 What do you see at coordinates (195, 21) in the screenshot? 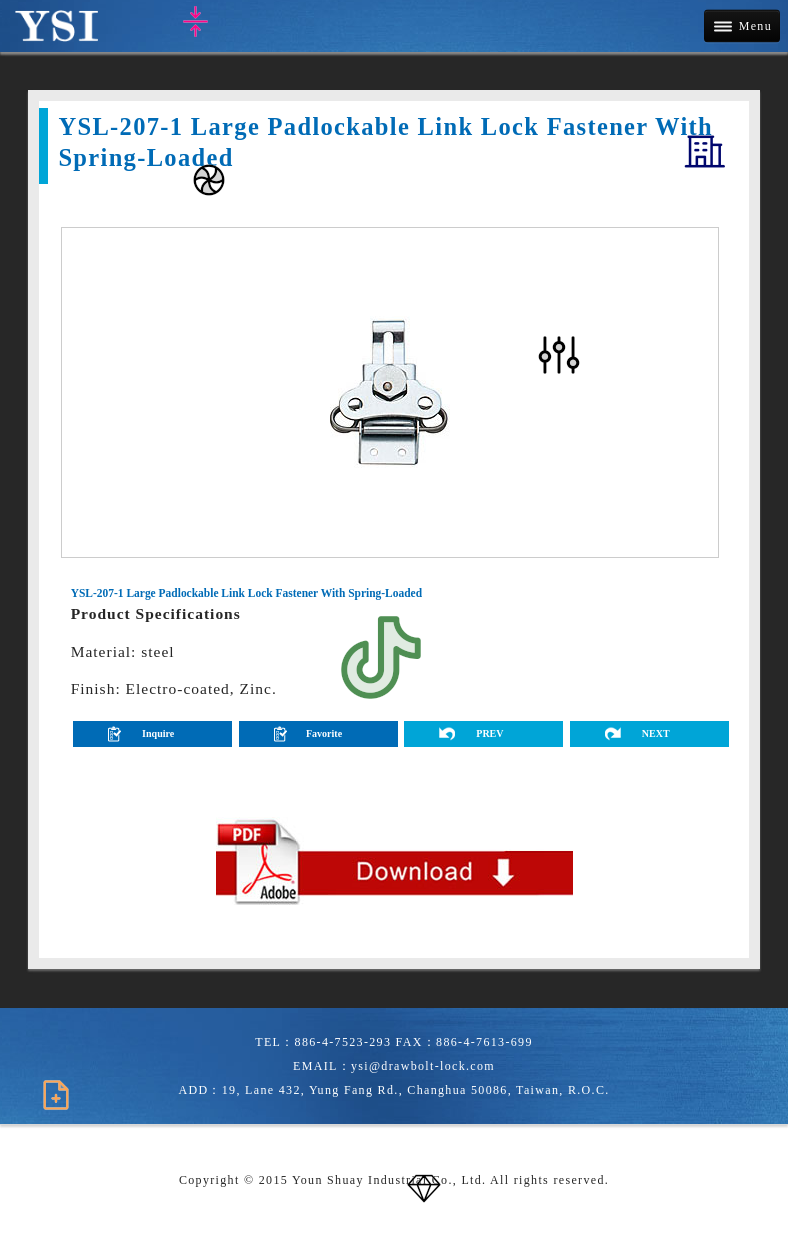
I see `collapse content vertically` at bounding box center [195, 21].